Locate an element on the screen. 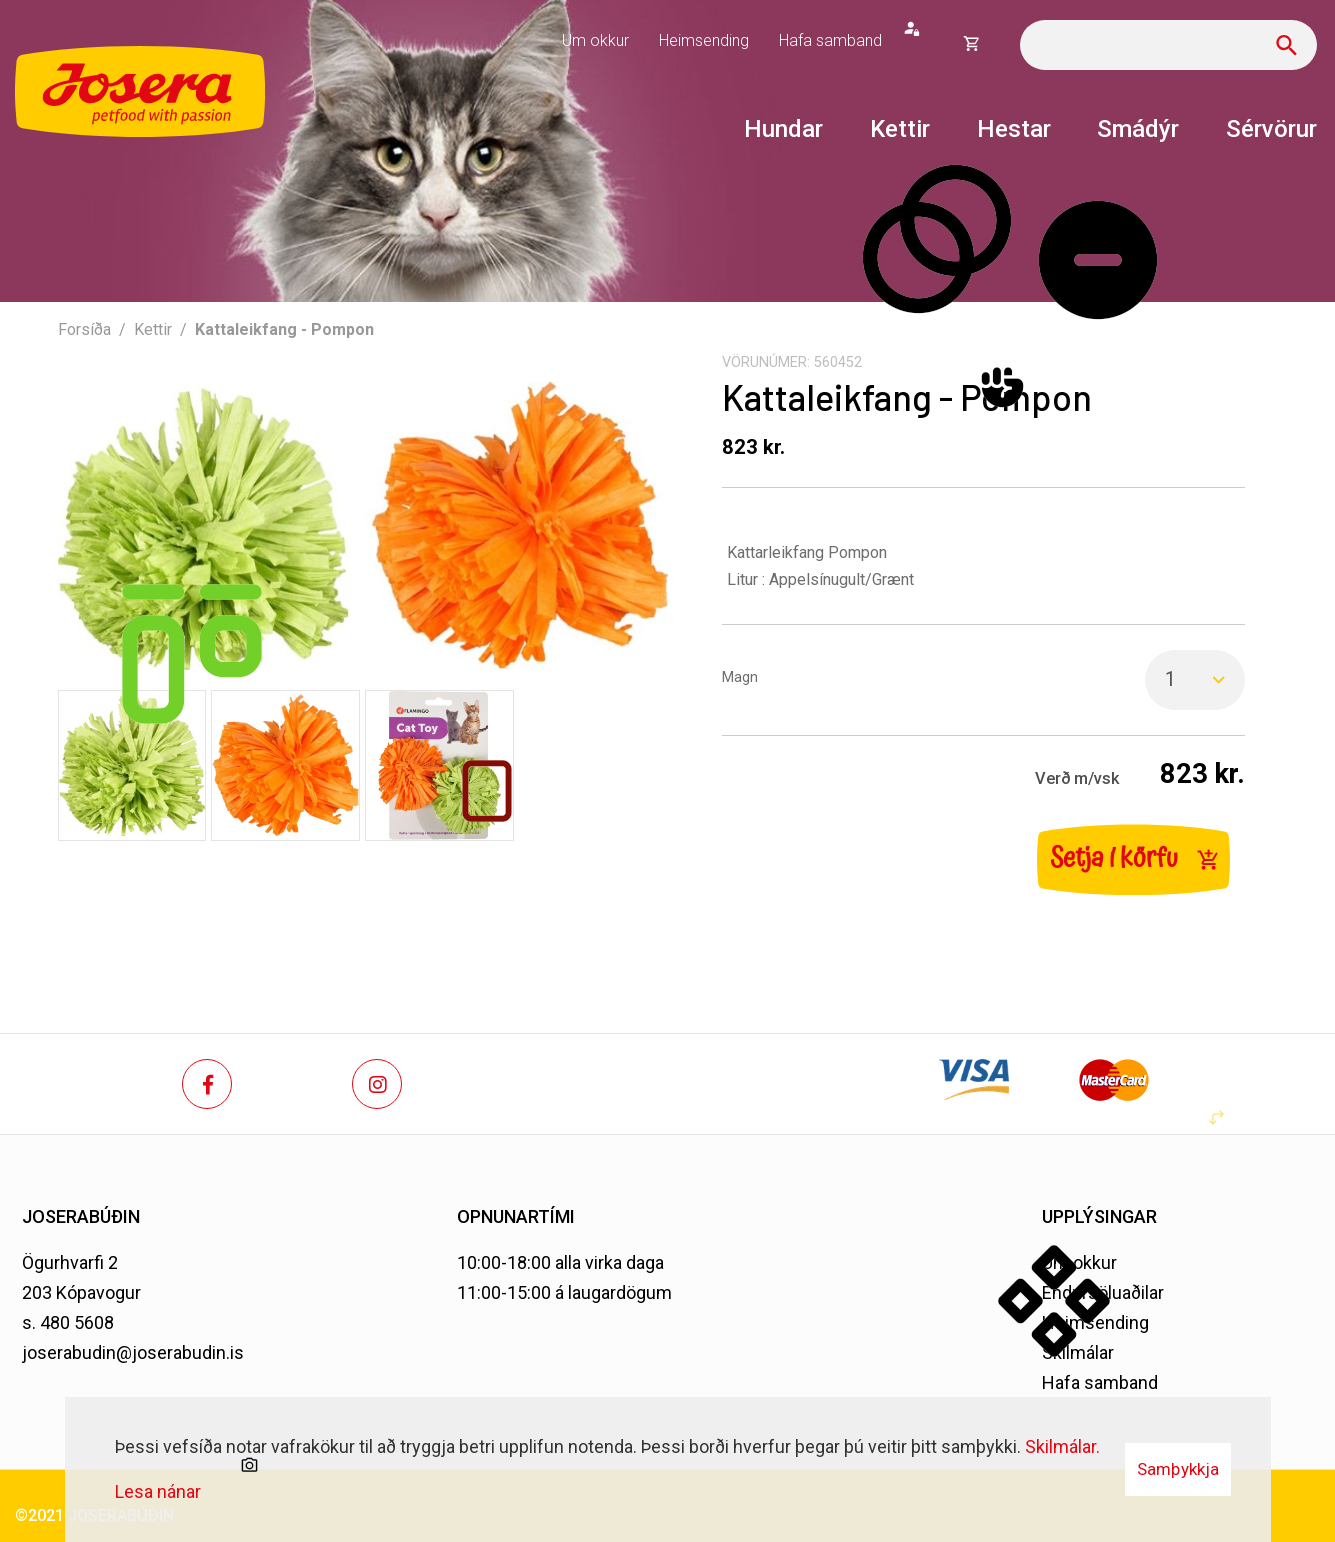 The image size is (1335, 1542). resize element diagonally is located at coordinates (1216, 1117).